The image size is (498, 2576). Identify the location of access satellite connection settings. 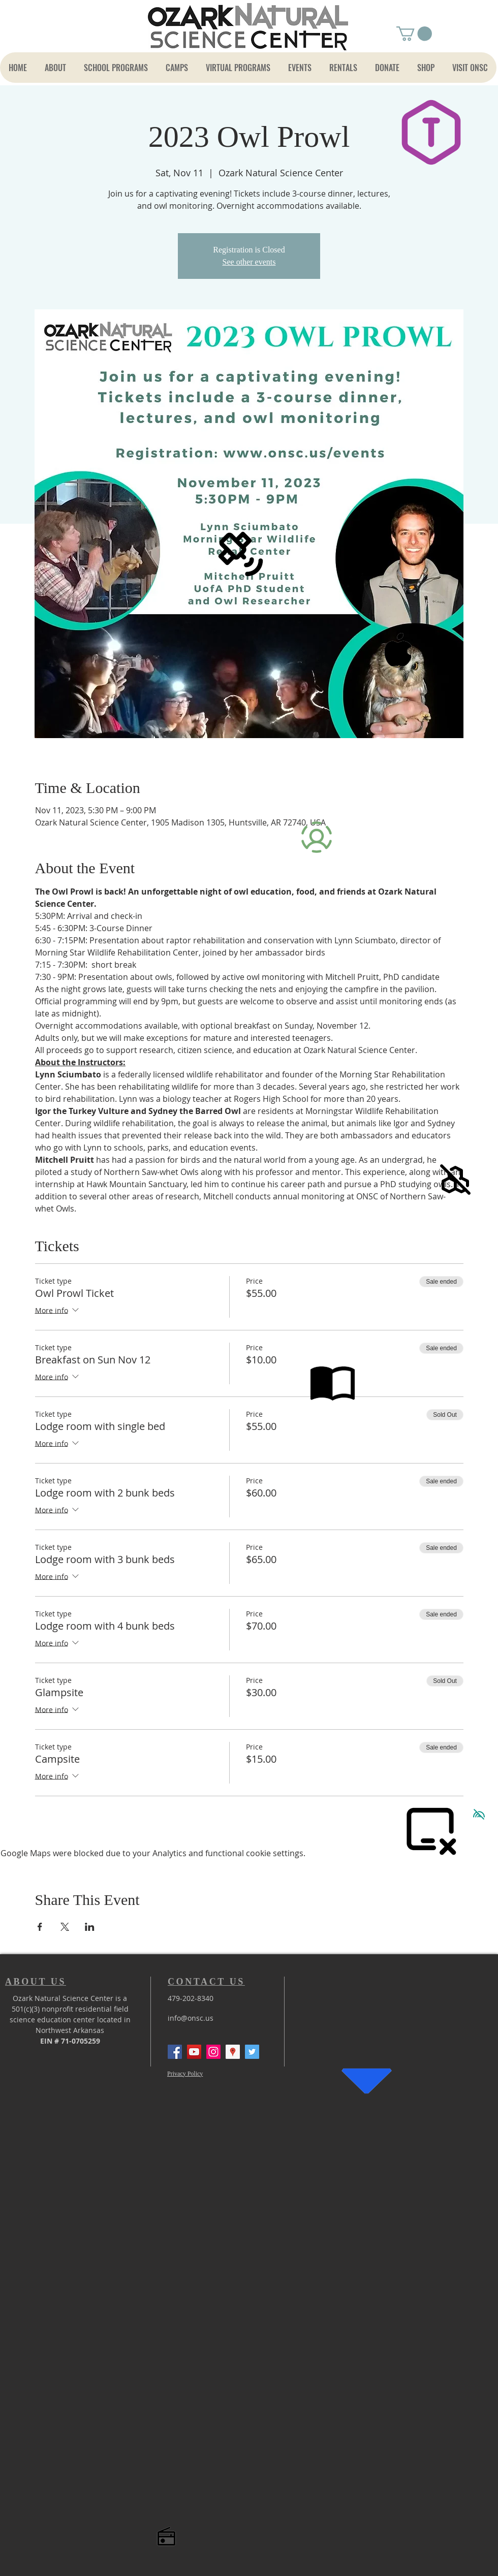
(240, 554).